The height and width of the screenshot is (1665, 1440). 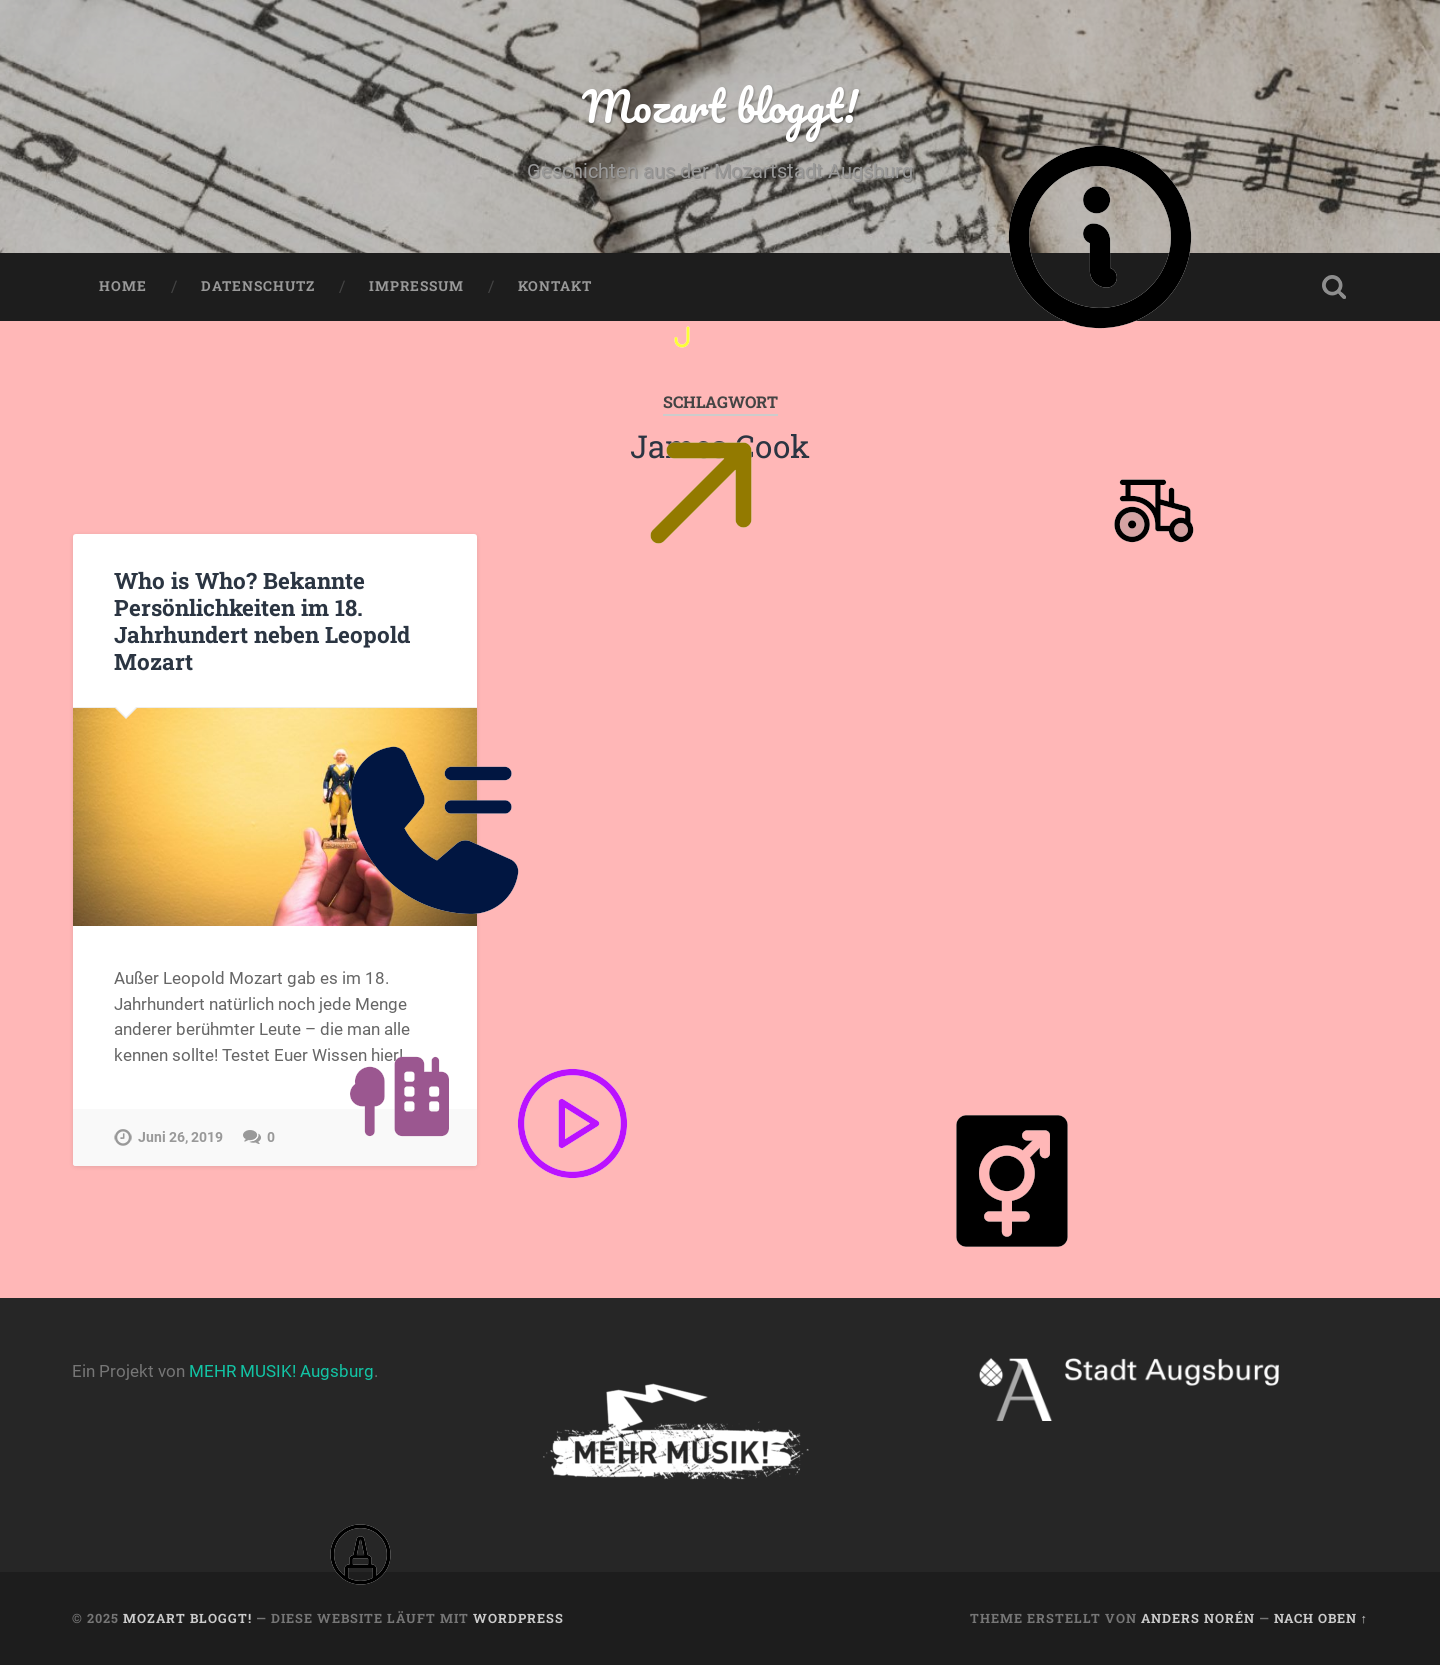 I want to click on play media or video content, so click(x=572, y=1123).